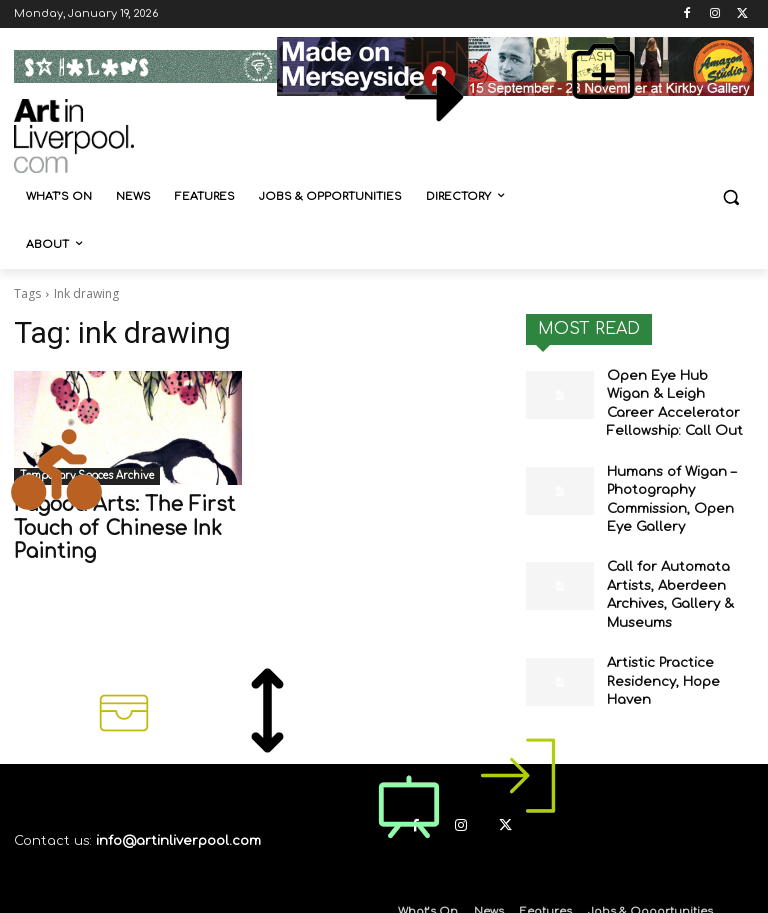 The height and width of the screenshot is (913, 768). What do you see at coordinates (124, 713) in the screenshot?
I see `access your wallet or saved payment methods` at bounding box center [124, 713].